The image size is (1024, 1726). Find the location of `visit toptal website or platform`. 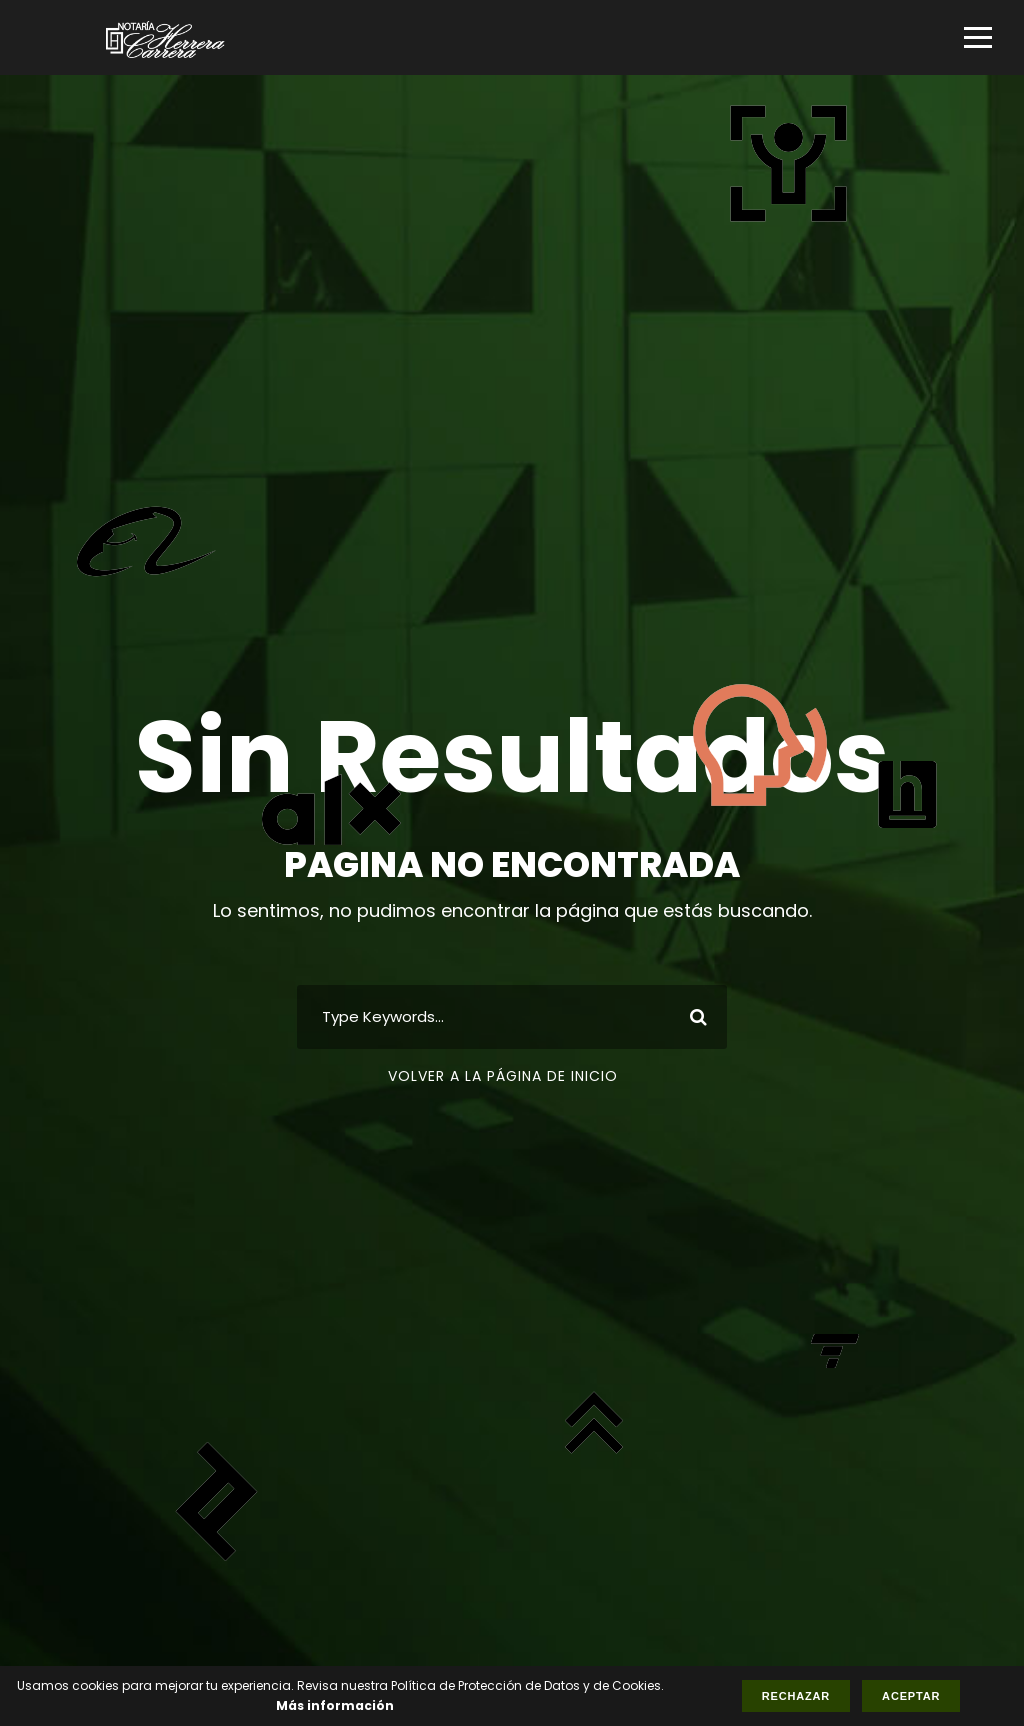

visit toptal website or platform is located at coordinates (216, 1501).